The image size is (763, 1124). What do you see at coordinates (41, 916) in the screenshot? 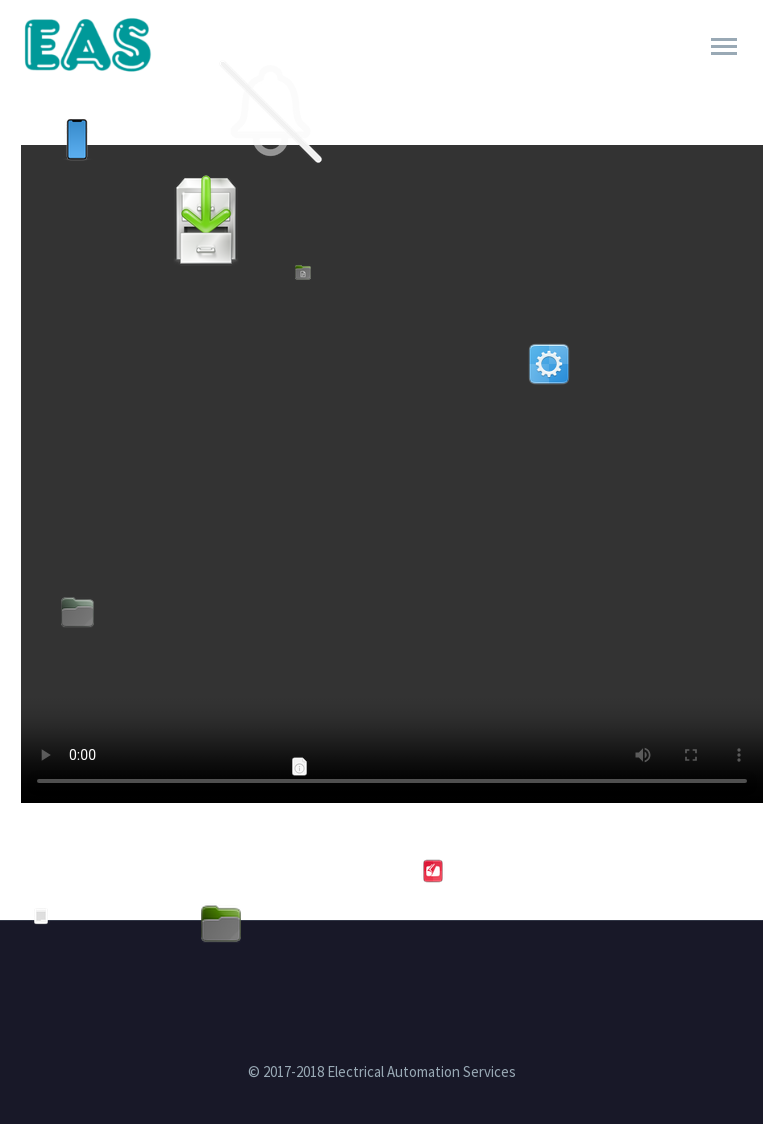
I see `indicates a file or folder contains documents` at bounding box center [41, 916].